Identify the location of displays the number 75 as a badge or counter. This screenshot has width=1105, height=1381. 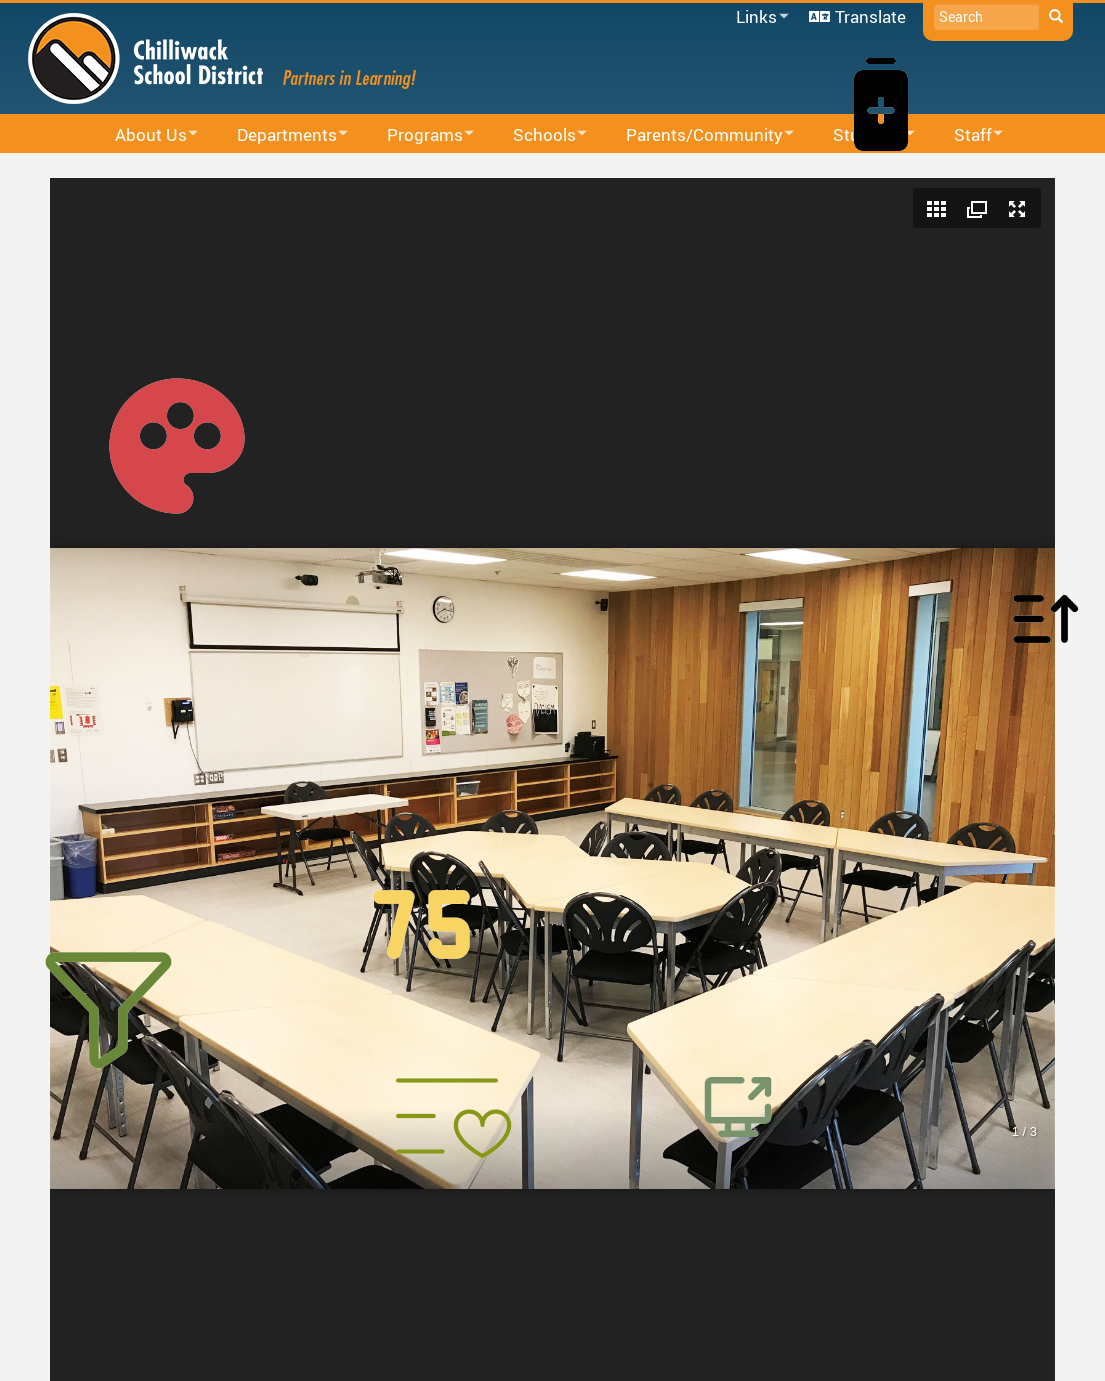
(421, 924).